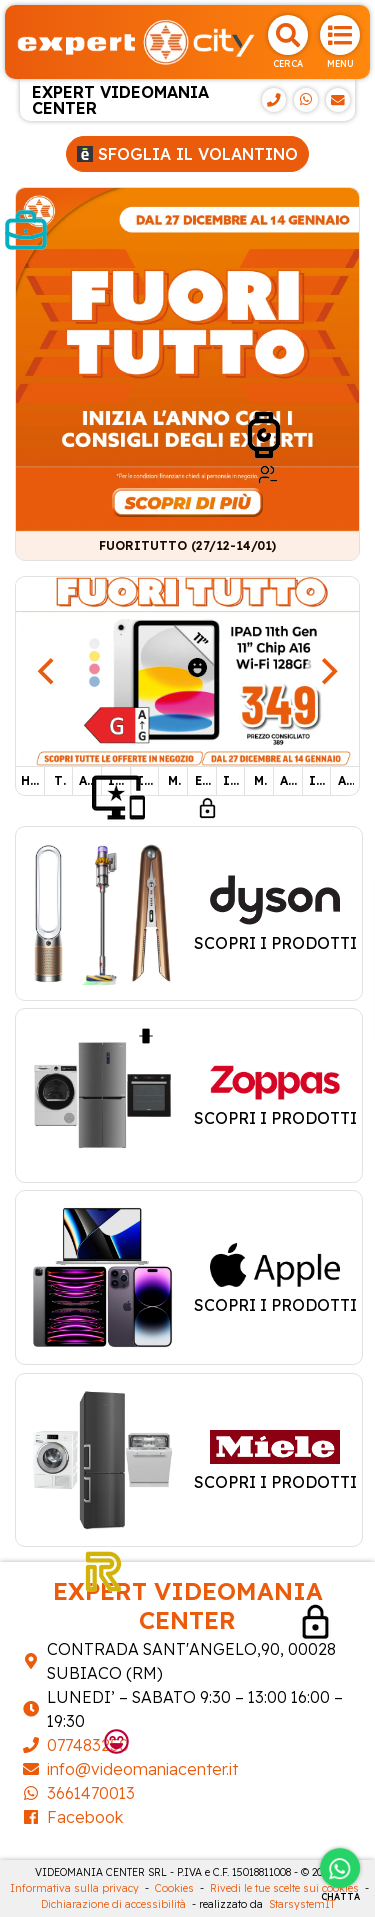 Image resolution: width=375 pixels, height=1917 pixels. I want to click on access work or business-related content, so click(26, 231).